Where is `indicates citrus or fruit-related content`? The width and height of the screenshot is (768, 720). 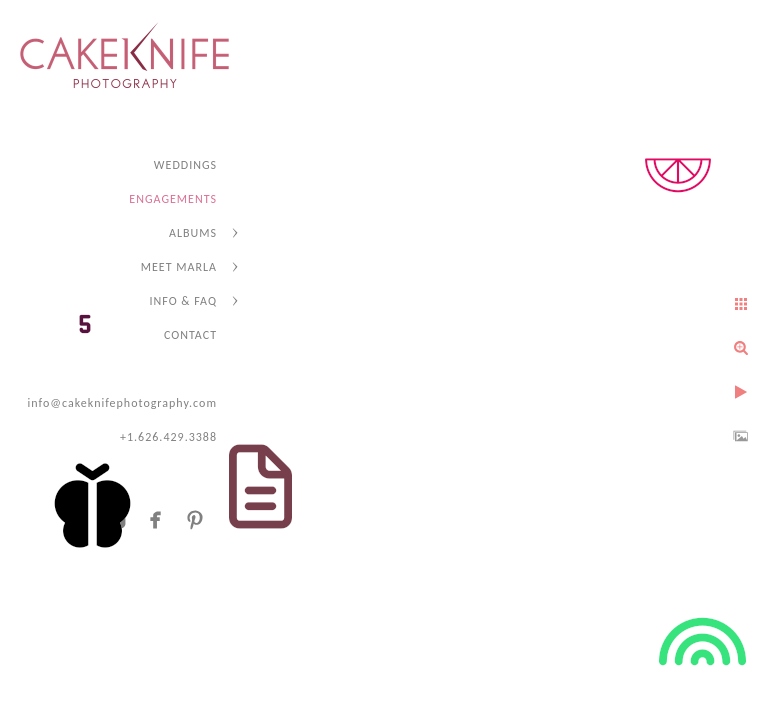 indicates citrus or fruit-related content is located at coordinates (678, 170).